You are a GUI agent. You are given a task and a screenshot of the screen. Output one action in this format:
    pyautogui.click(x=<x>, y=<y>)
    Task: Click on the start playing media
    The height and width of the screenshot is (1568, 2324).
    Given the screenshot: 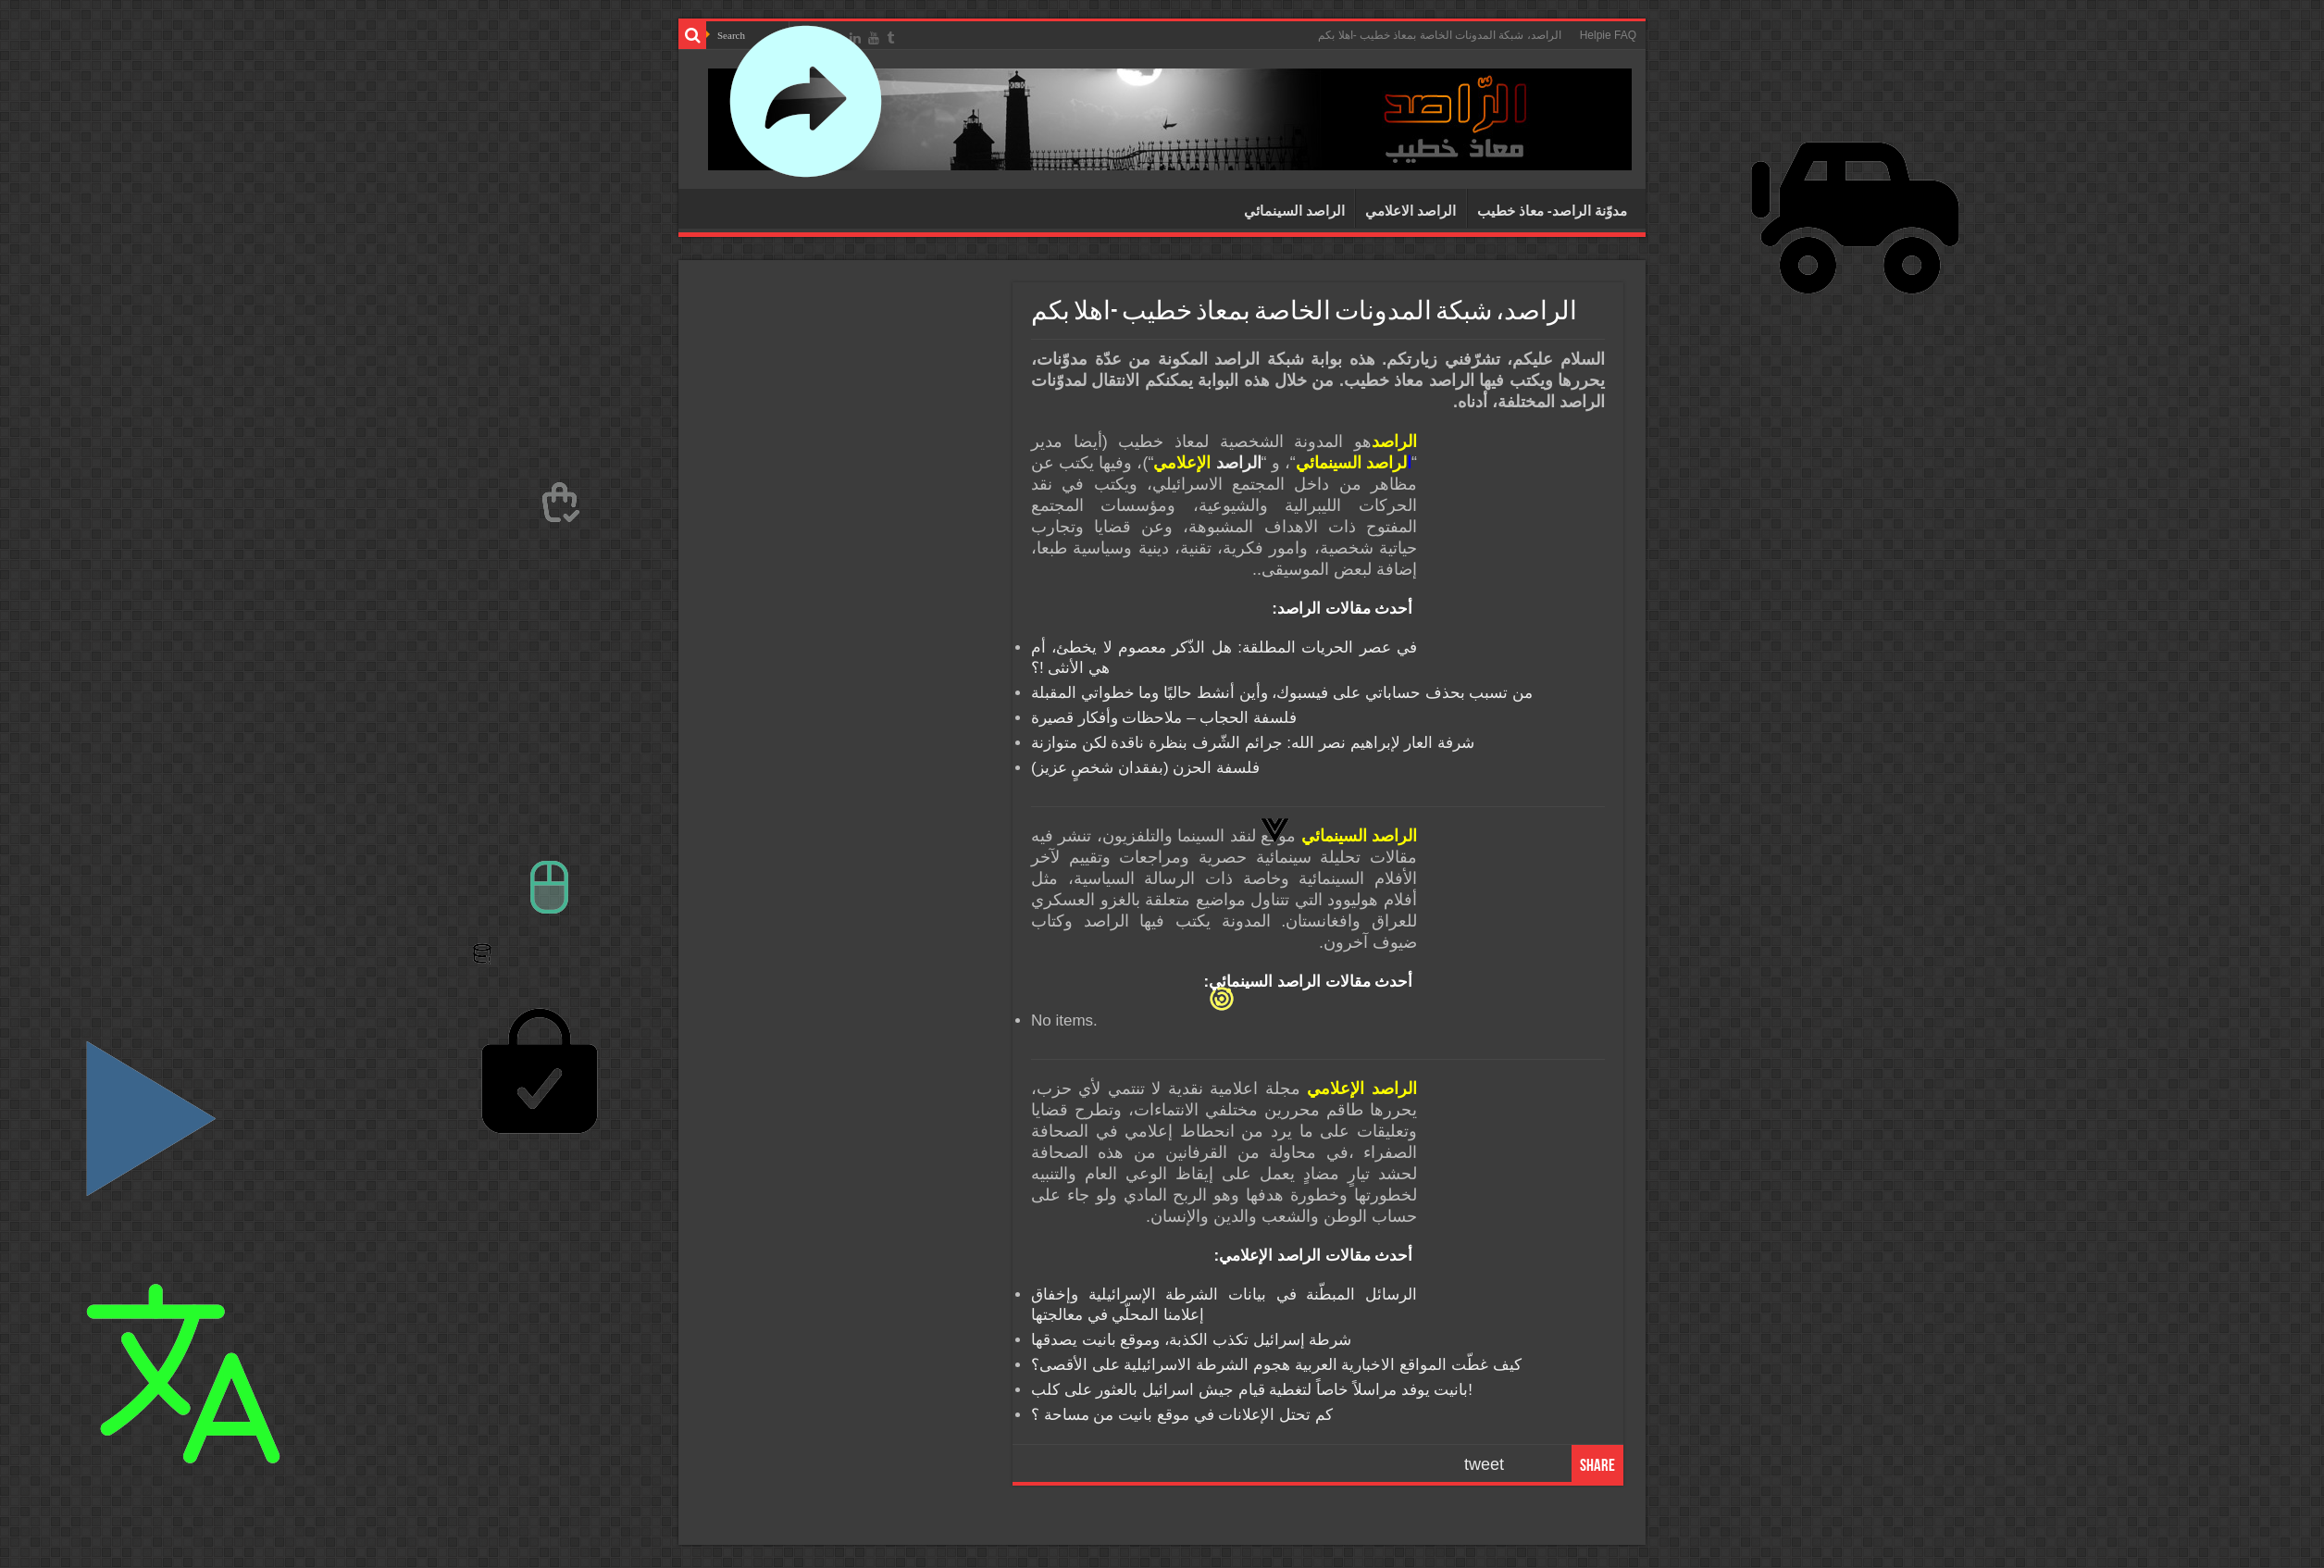 What is the action you would take?
    pyautogui.click(x=151, y=1118)
    